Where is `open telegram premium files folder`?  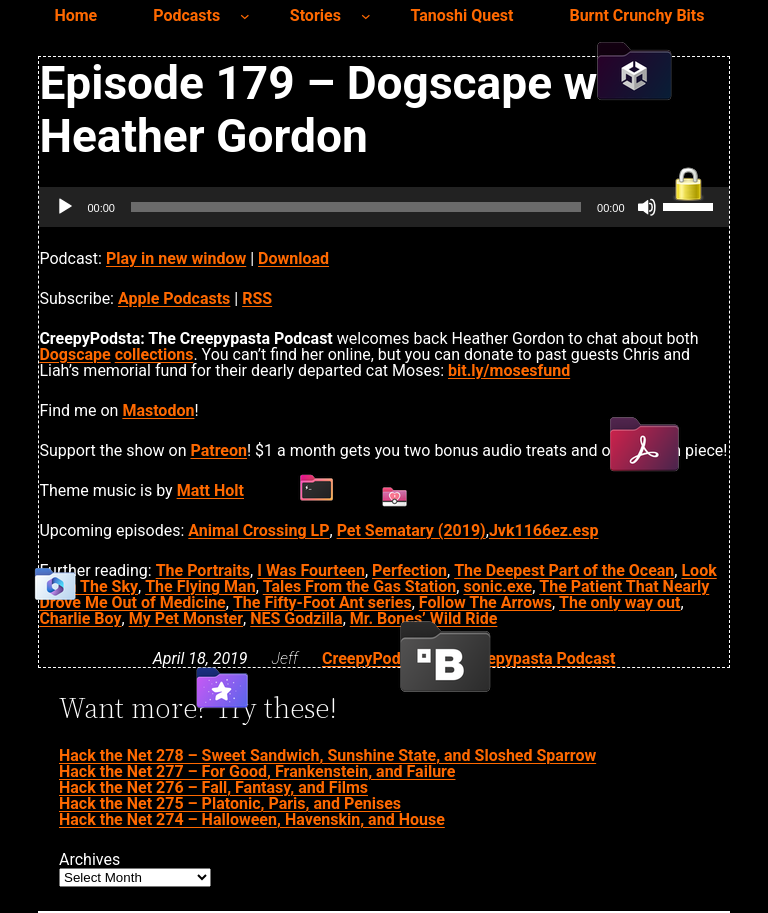
open telegram premium files folder is located at coordinates (222, 689).